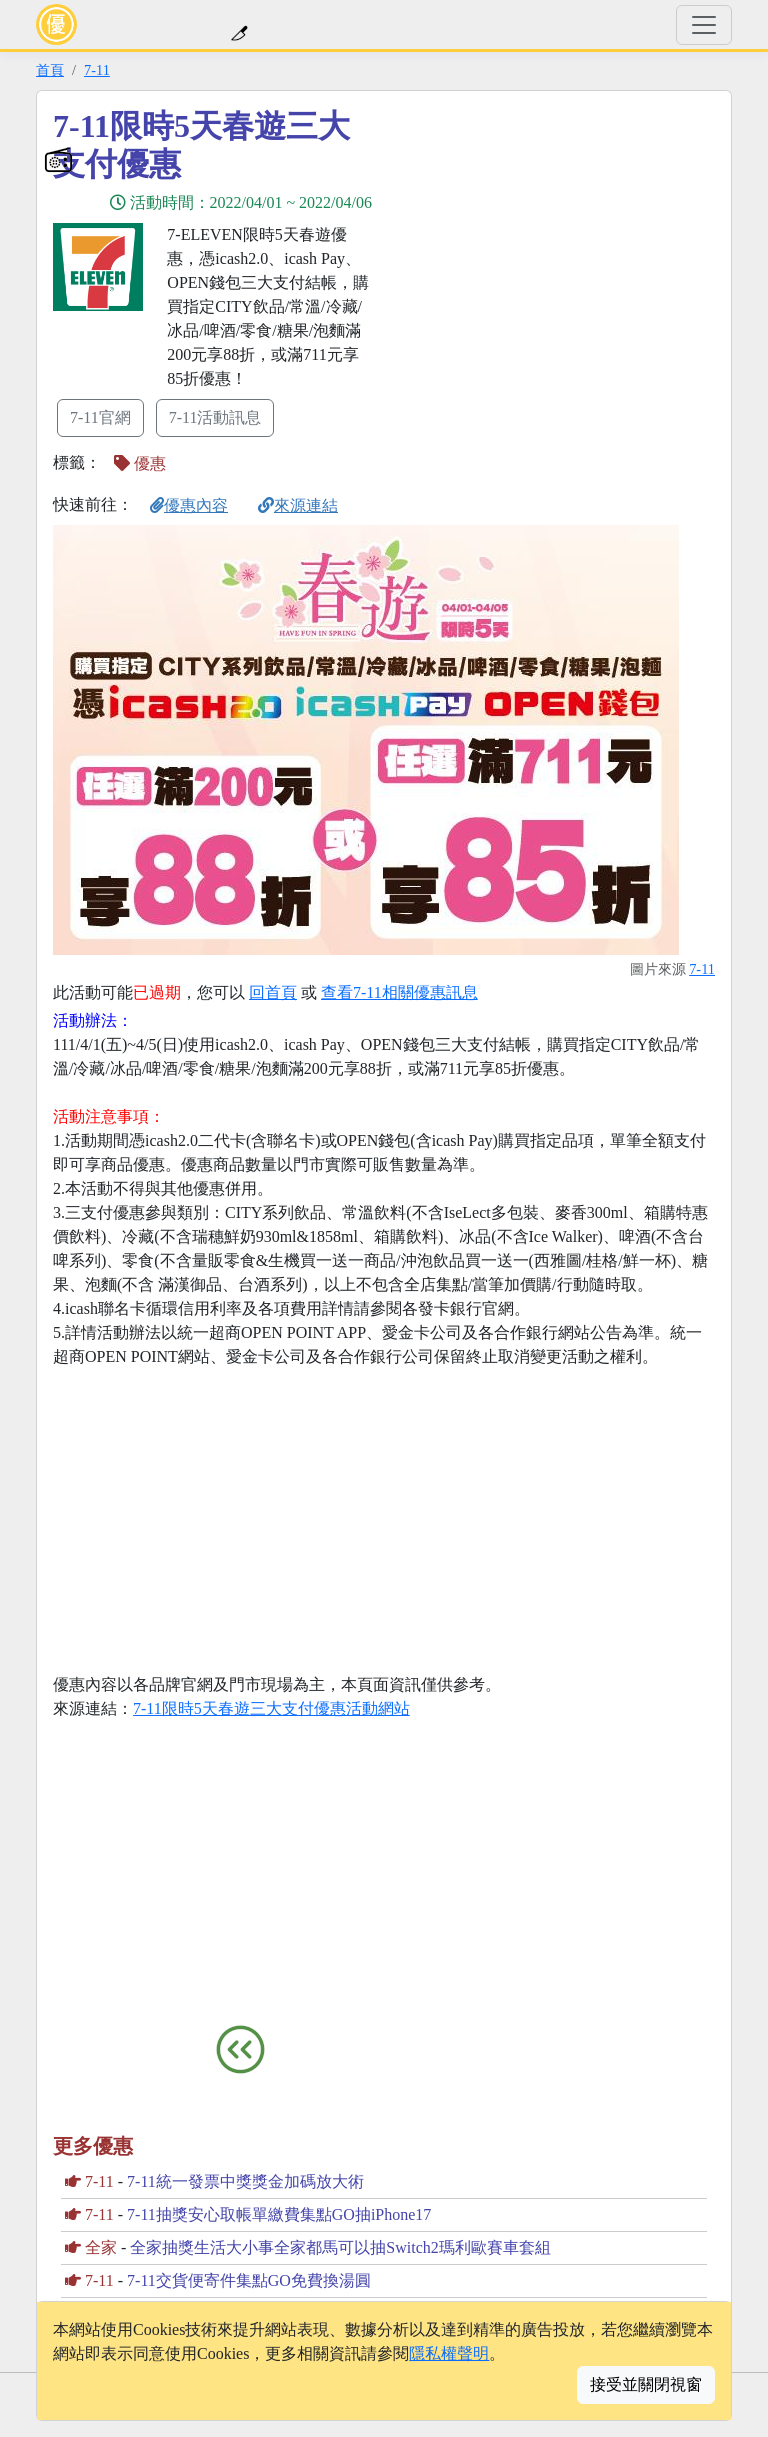  I want to click on go back to the beginning, so click(240, 2049).